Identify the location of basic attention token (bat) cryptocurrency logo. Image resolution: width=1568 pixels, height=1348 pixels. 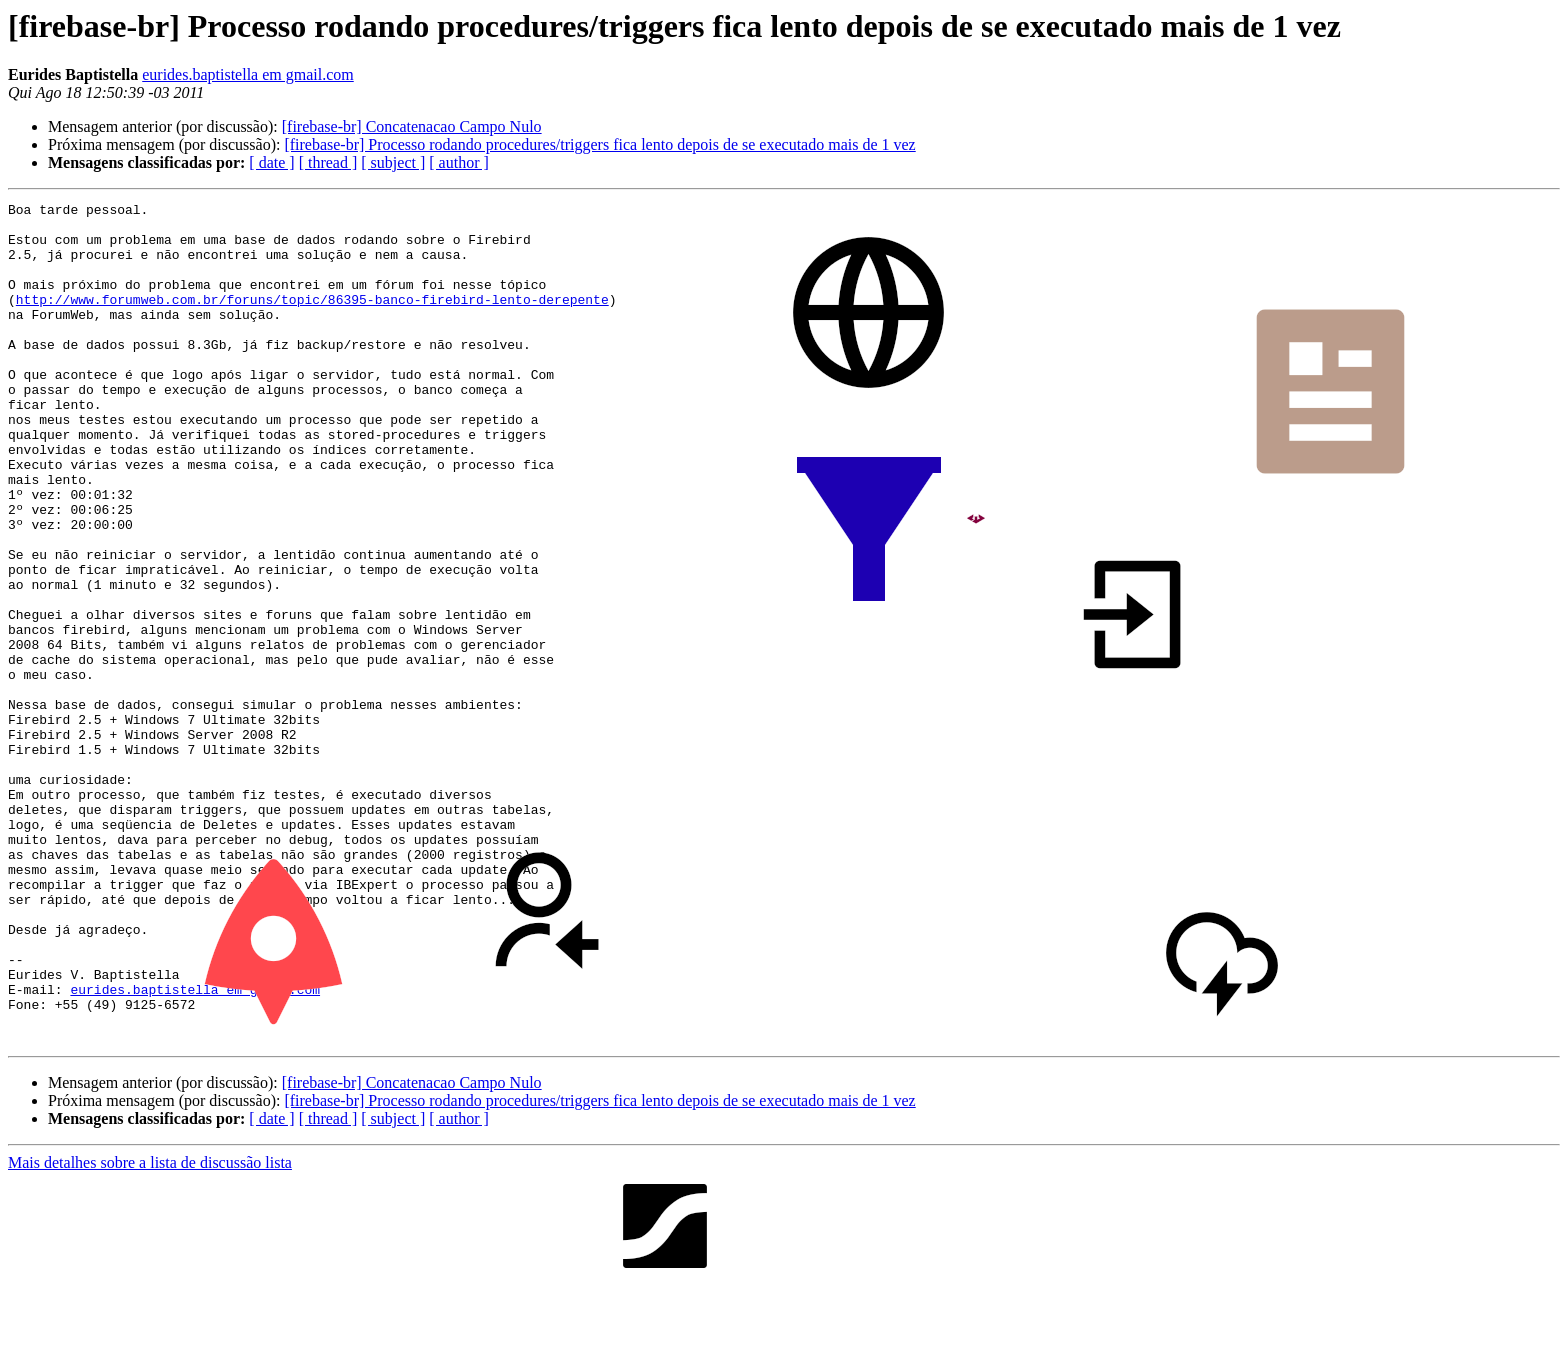
(976, 519).